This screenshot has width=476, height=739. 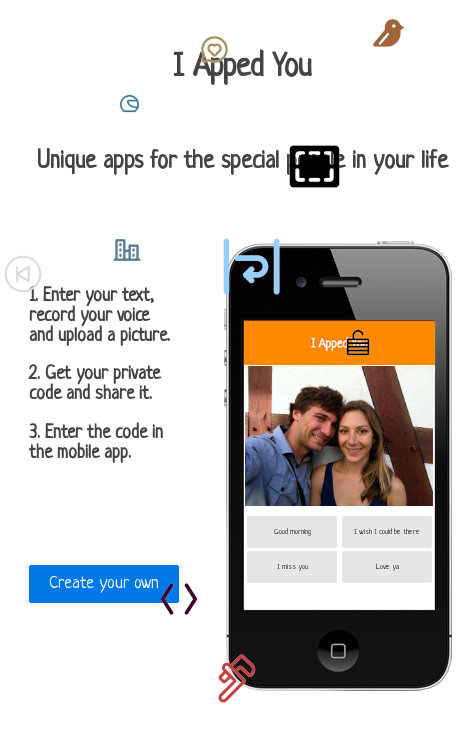 I want to click on unlocked or unsecured state, so click(x=358, y=344).